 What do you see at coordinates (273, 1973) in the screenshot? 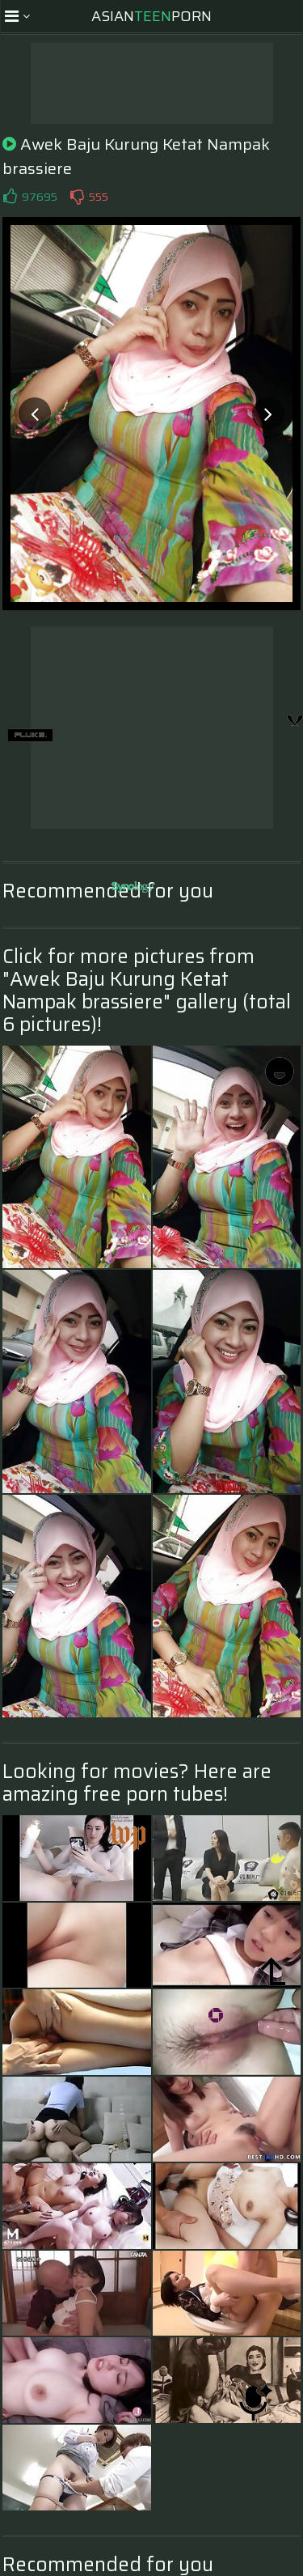
I see `navigate back and up one level` at bounding box center [273, 1973].